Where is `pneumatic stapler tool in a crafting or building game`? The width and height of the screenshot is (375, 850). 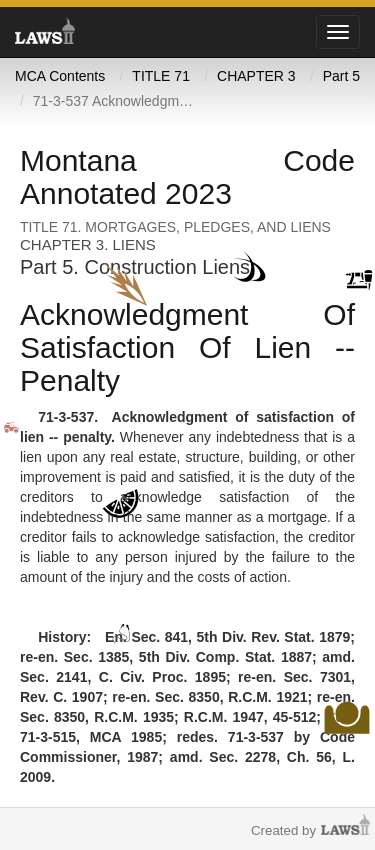
pneumatic stapler tool in a crafting or building game is located at coordinates (359, 280).